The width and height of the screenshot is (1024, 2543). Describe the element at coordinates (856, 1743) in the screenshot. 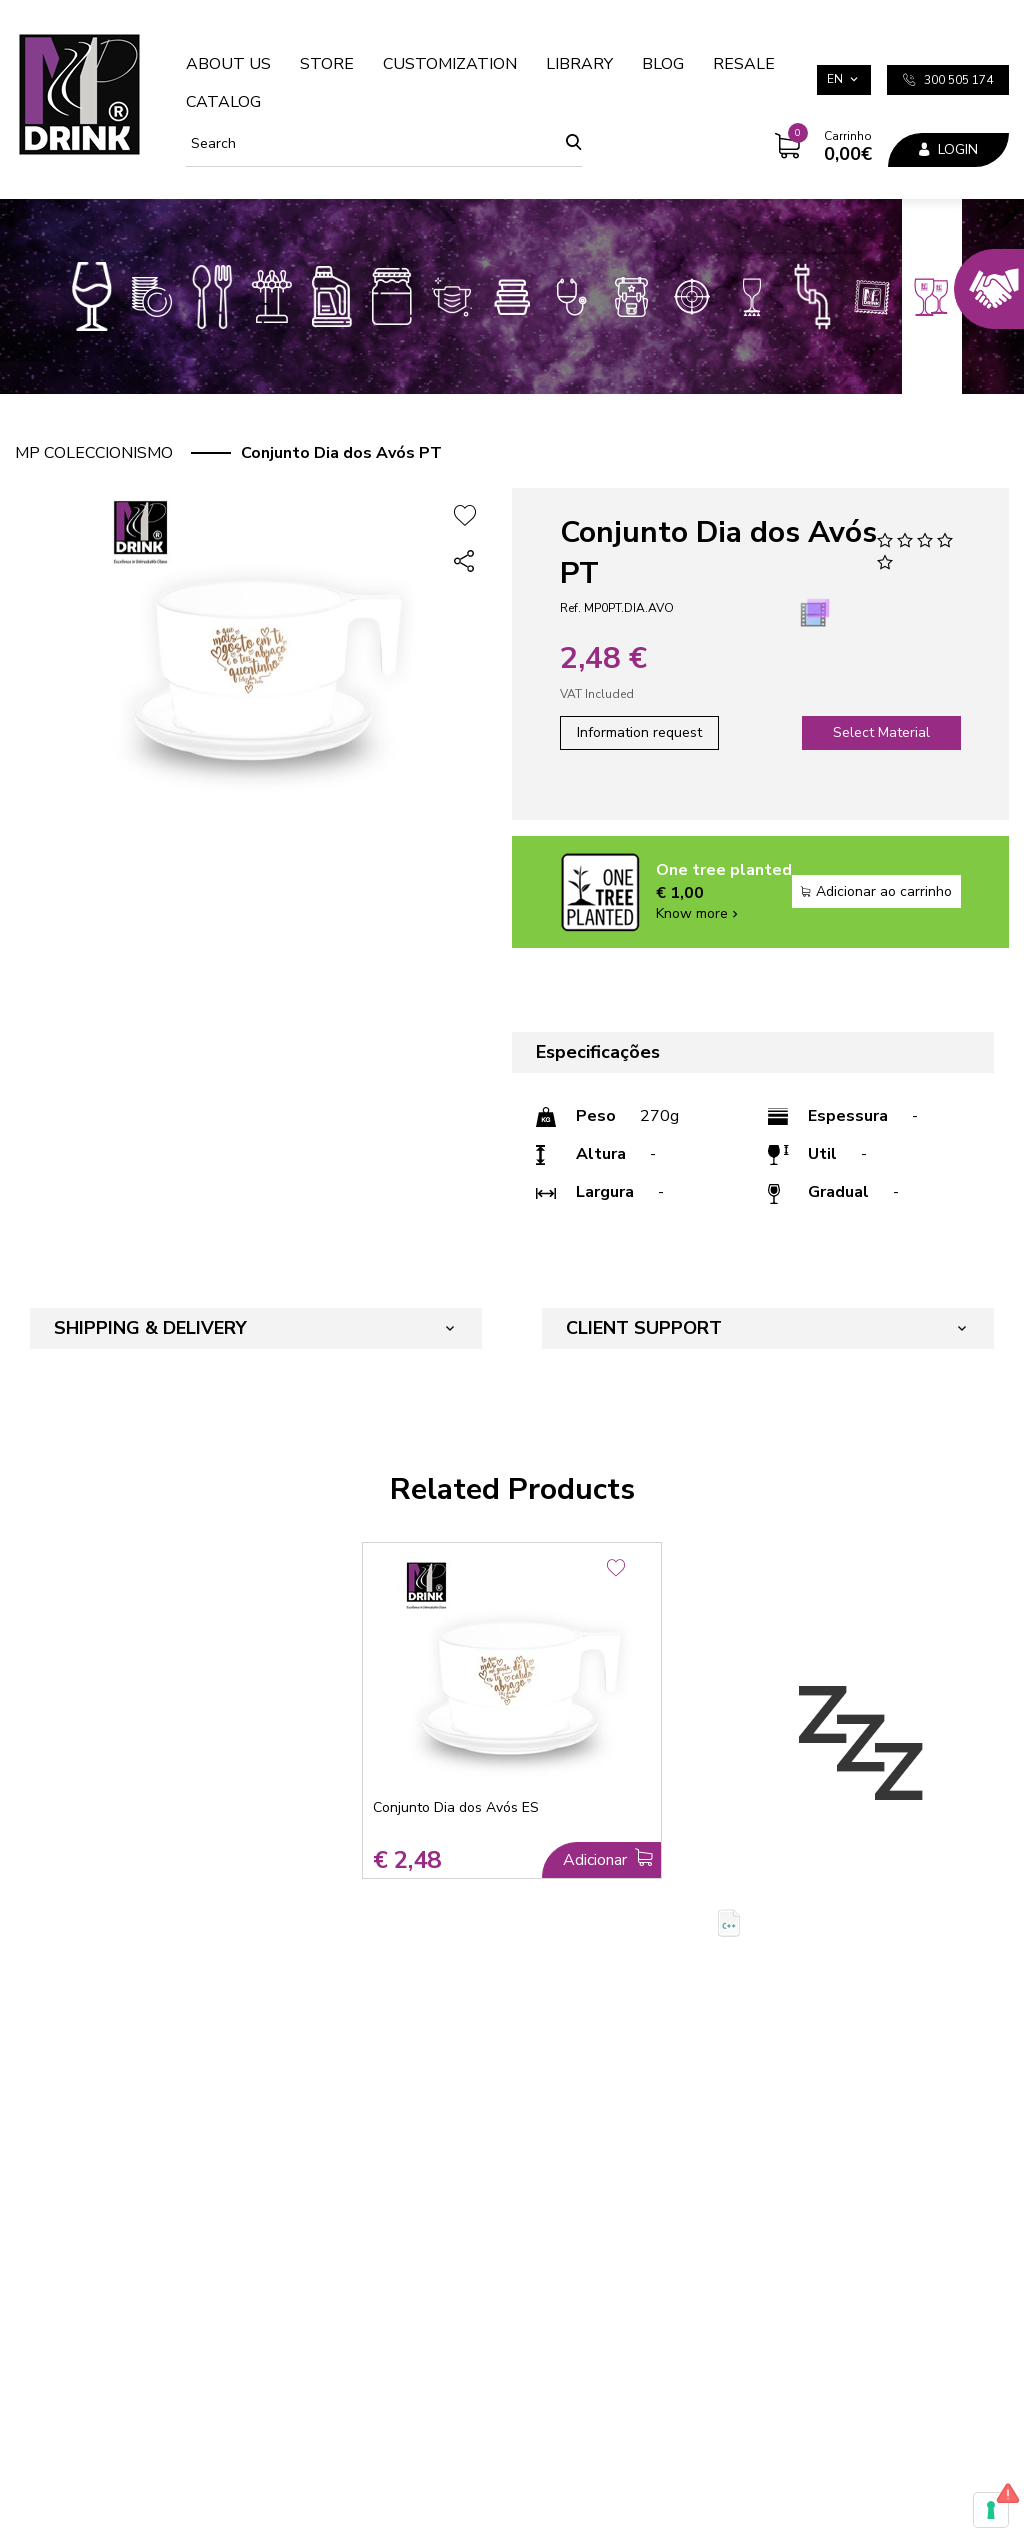

I see `indicates disk is in standby/sleep mode` at that location.